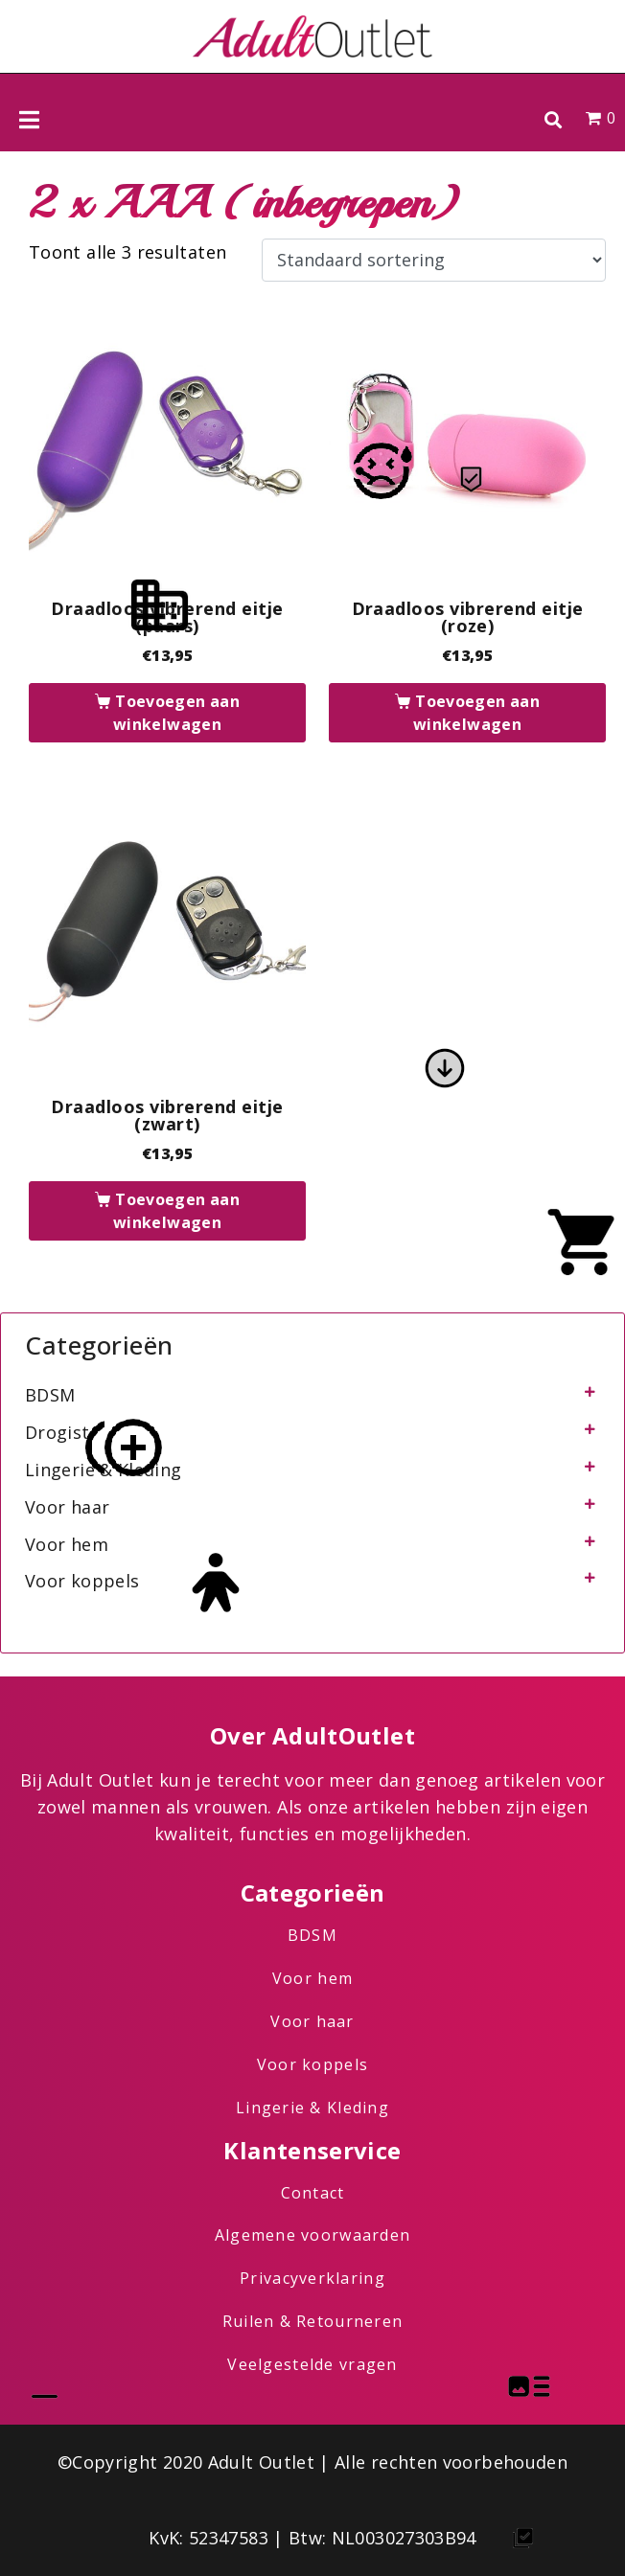 This screenshot has height=2576, width=625. I want to click on download file or content, so click(445, 1068).